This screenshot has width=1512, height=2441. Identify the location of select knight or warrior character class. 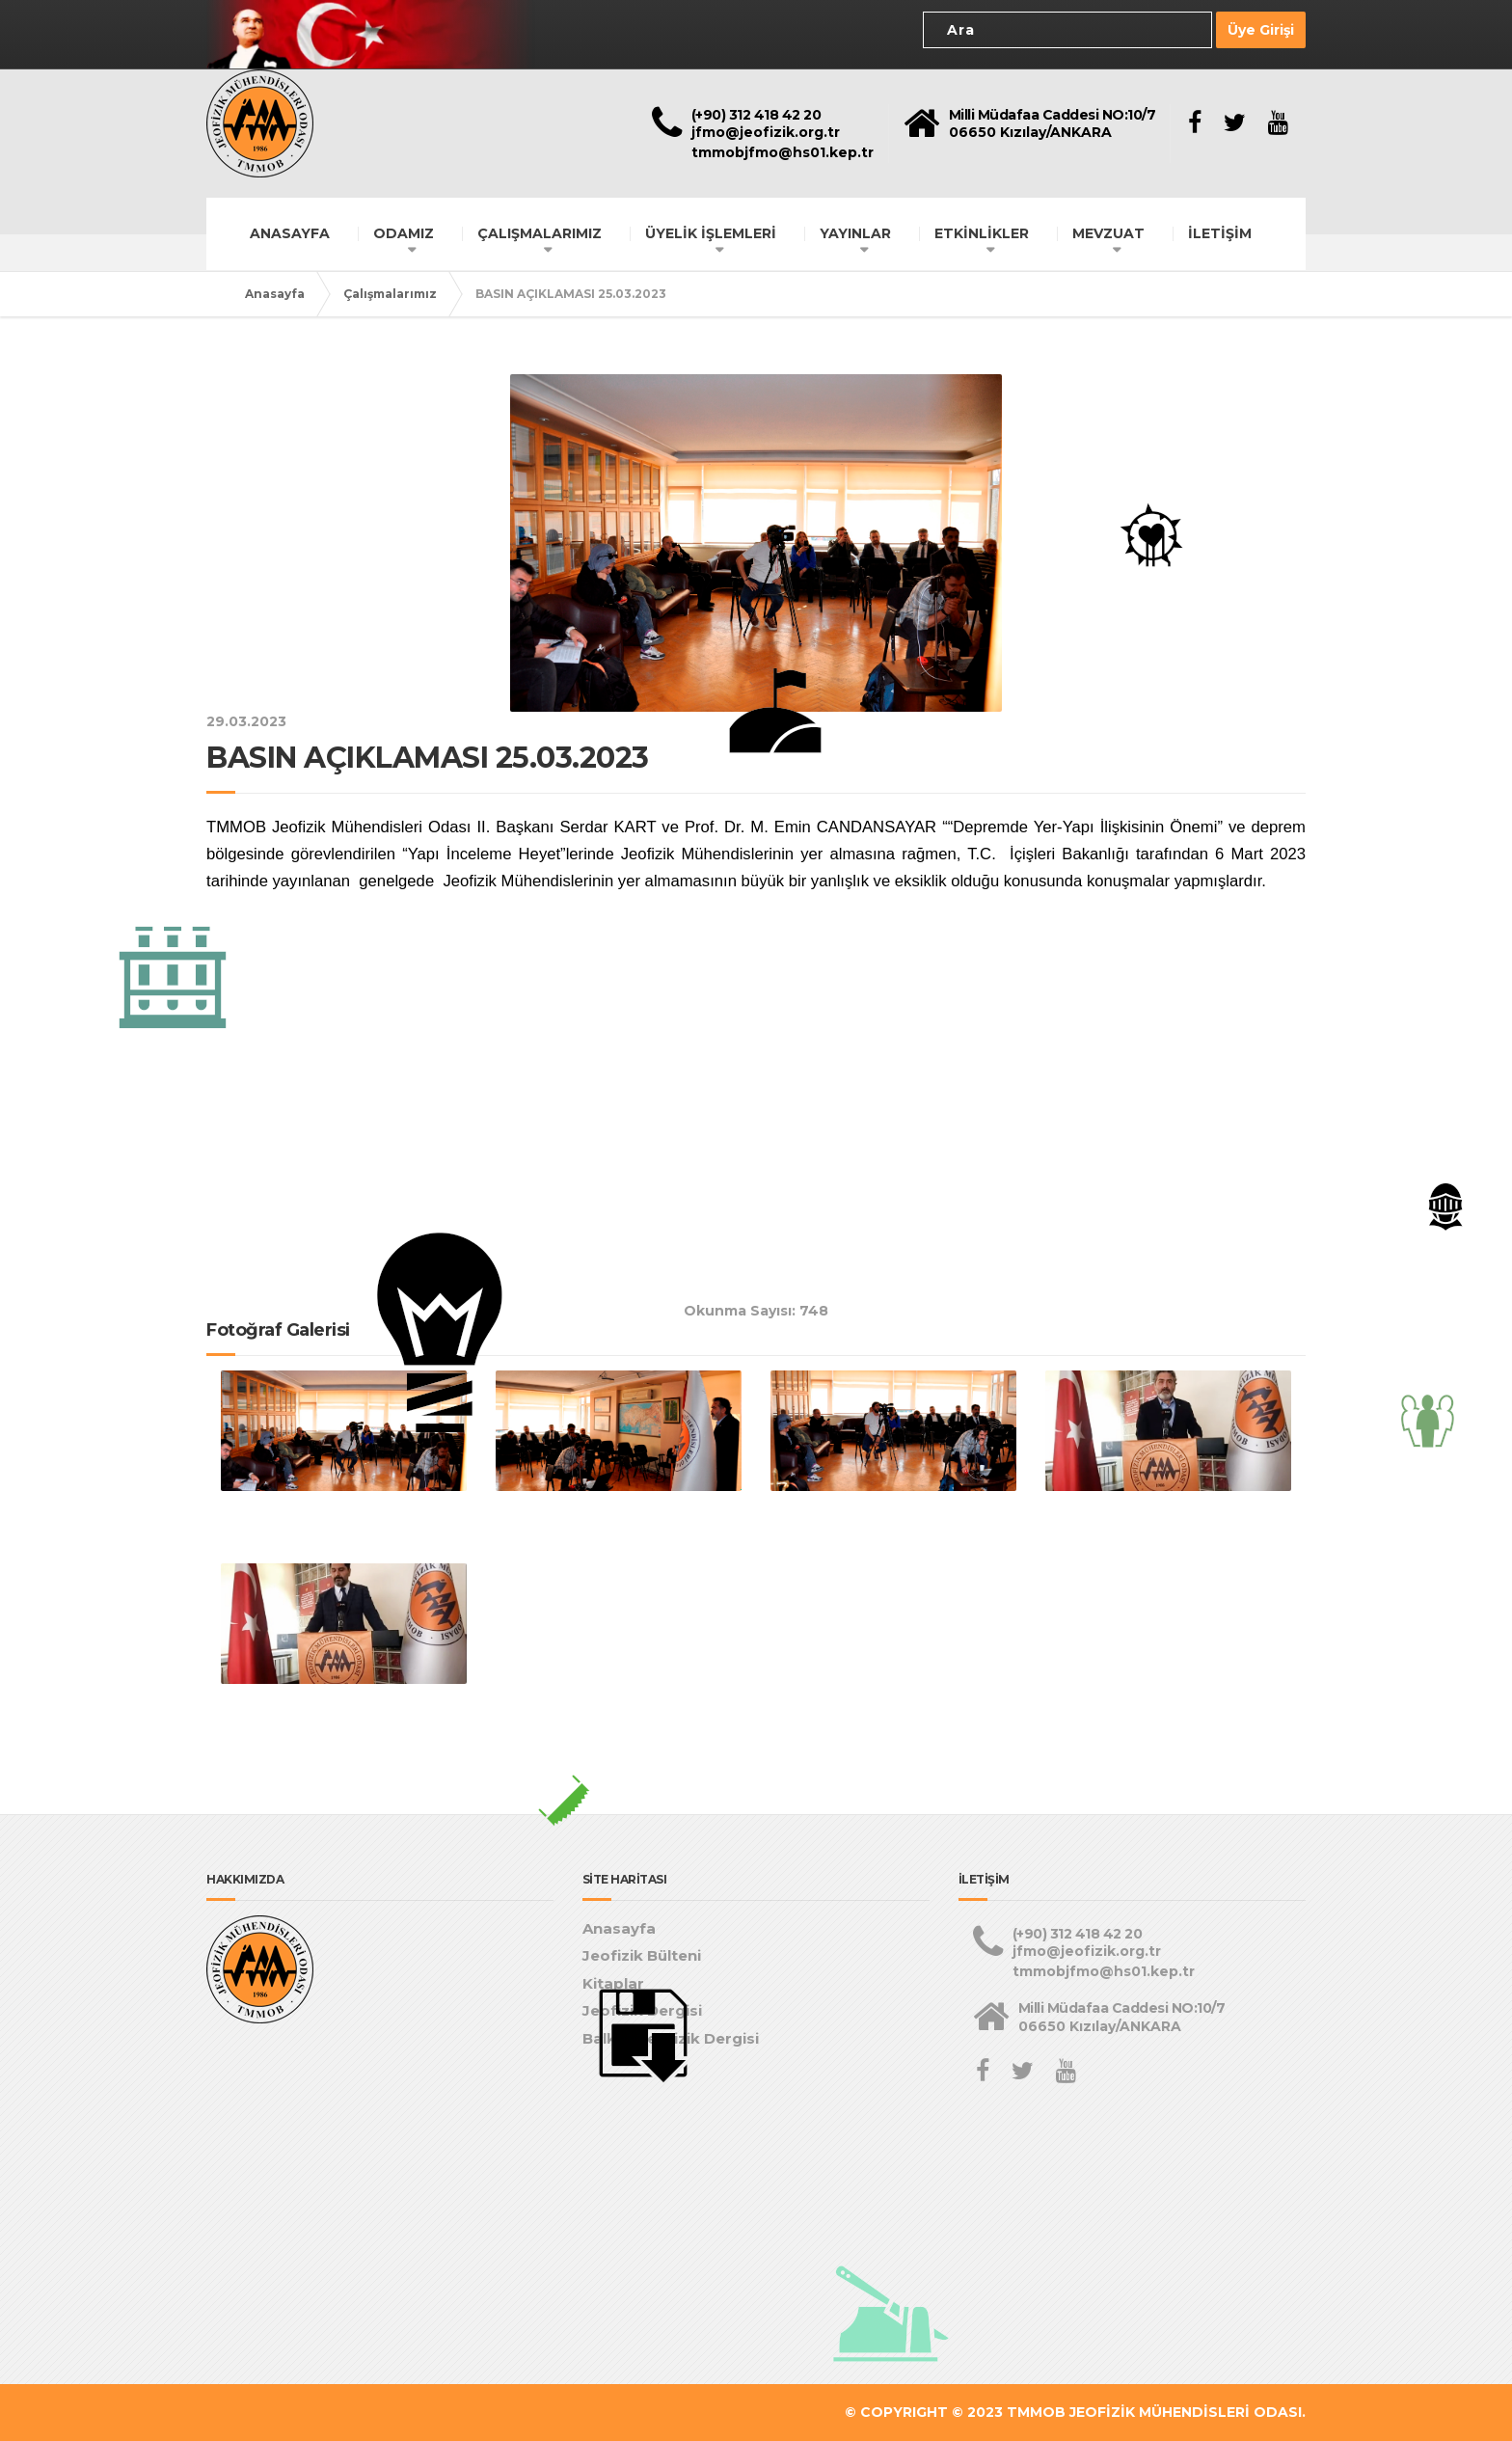
(1445, 1207).